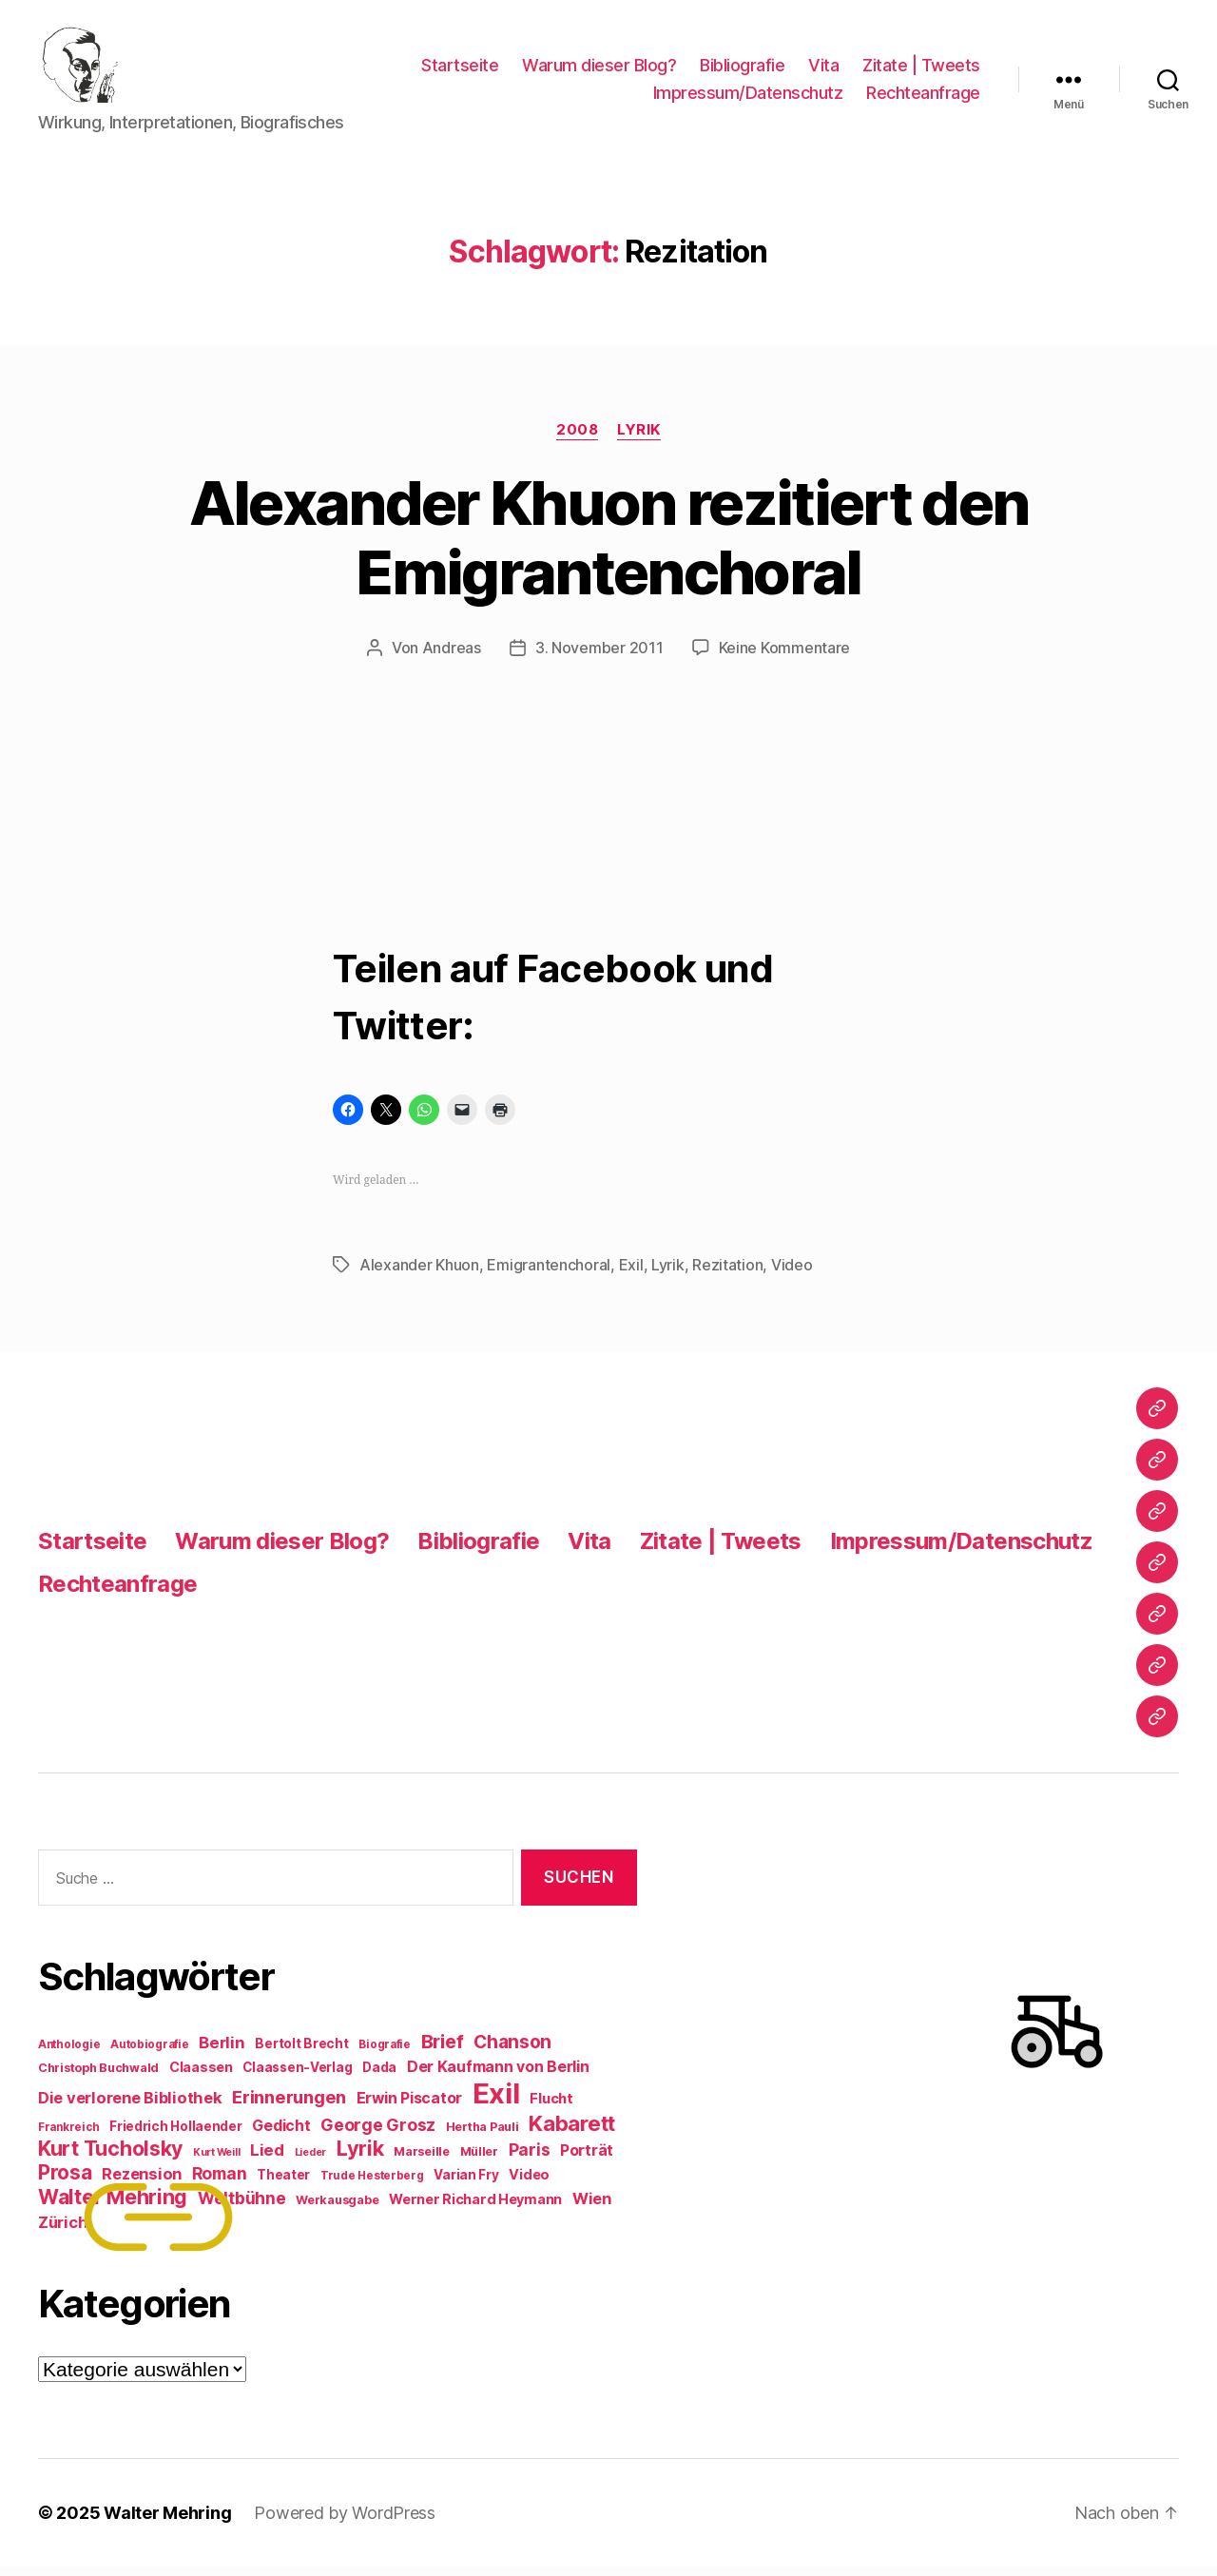 The image size is (1217, 2576). I want to click on copy link to clipboard, so click(158, 2217).